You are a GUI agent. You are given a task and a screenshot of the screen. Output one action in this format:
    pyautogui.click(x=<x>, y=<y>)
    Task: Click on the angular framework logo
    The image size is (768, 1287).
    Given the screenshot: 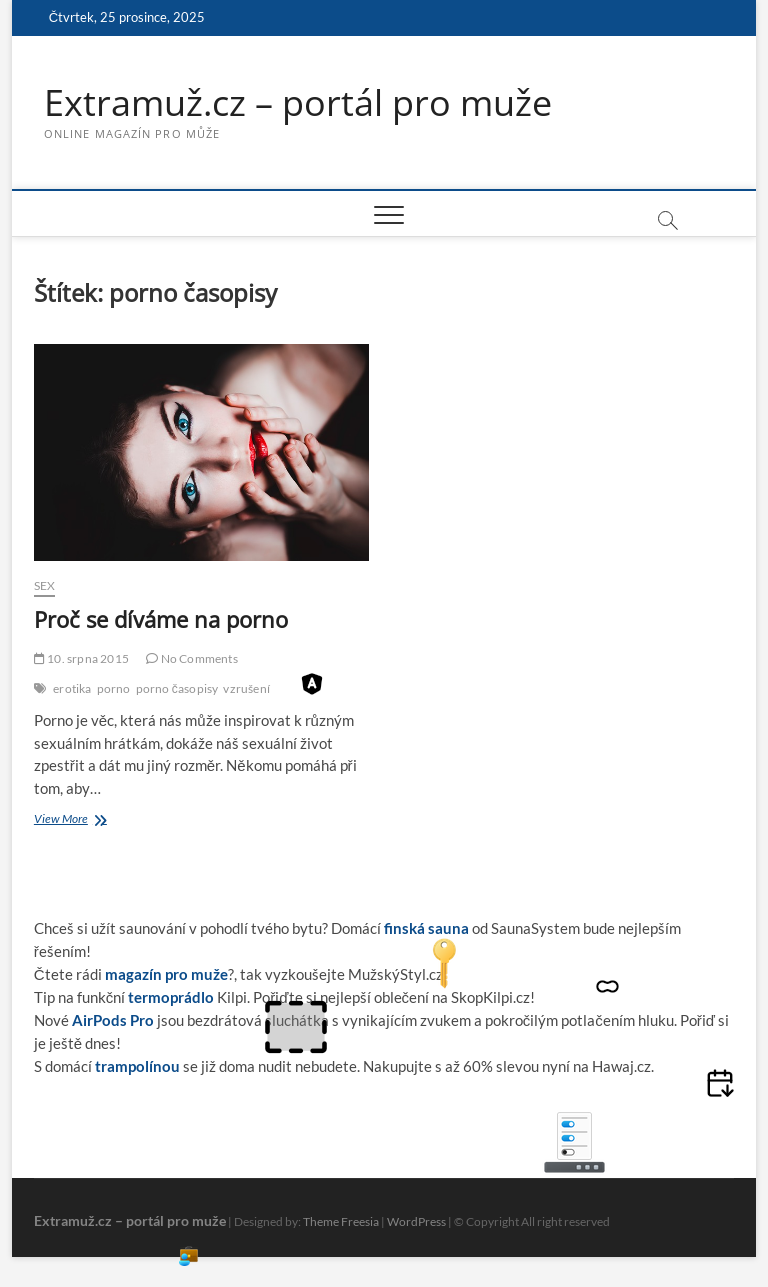 What is the action you would take?
    pyautogui.click(x=312, y=684)
    